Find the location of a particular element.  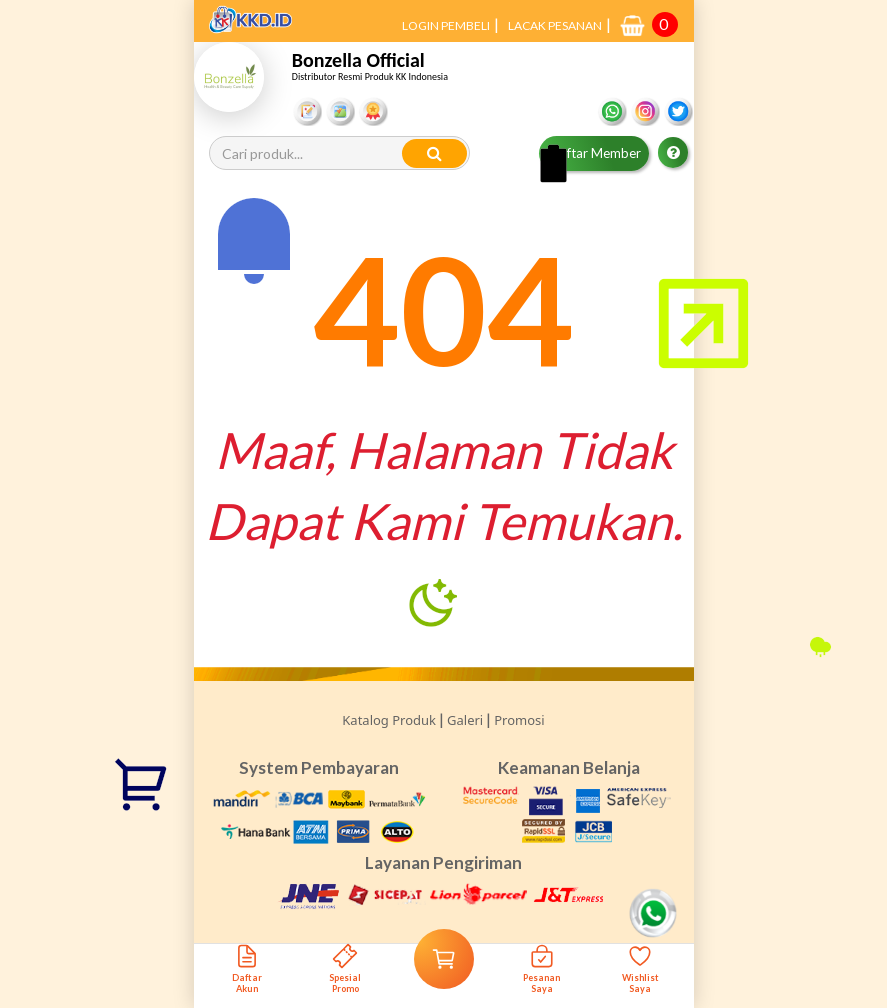

open link in new window is located at coordinates (703, 323).